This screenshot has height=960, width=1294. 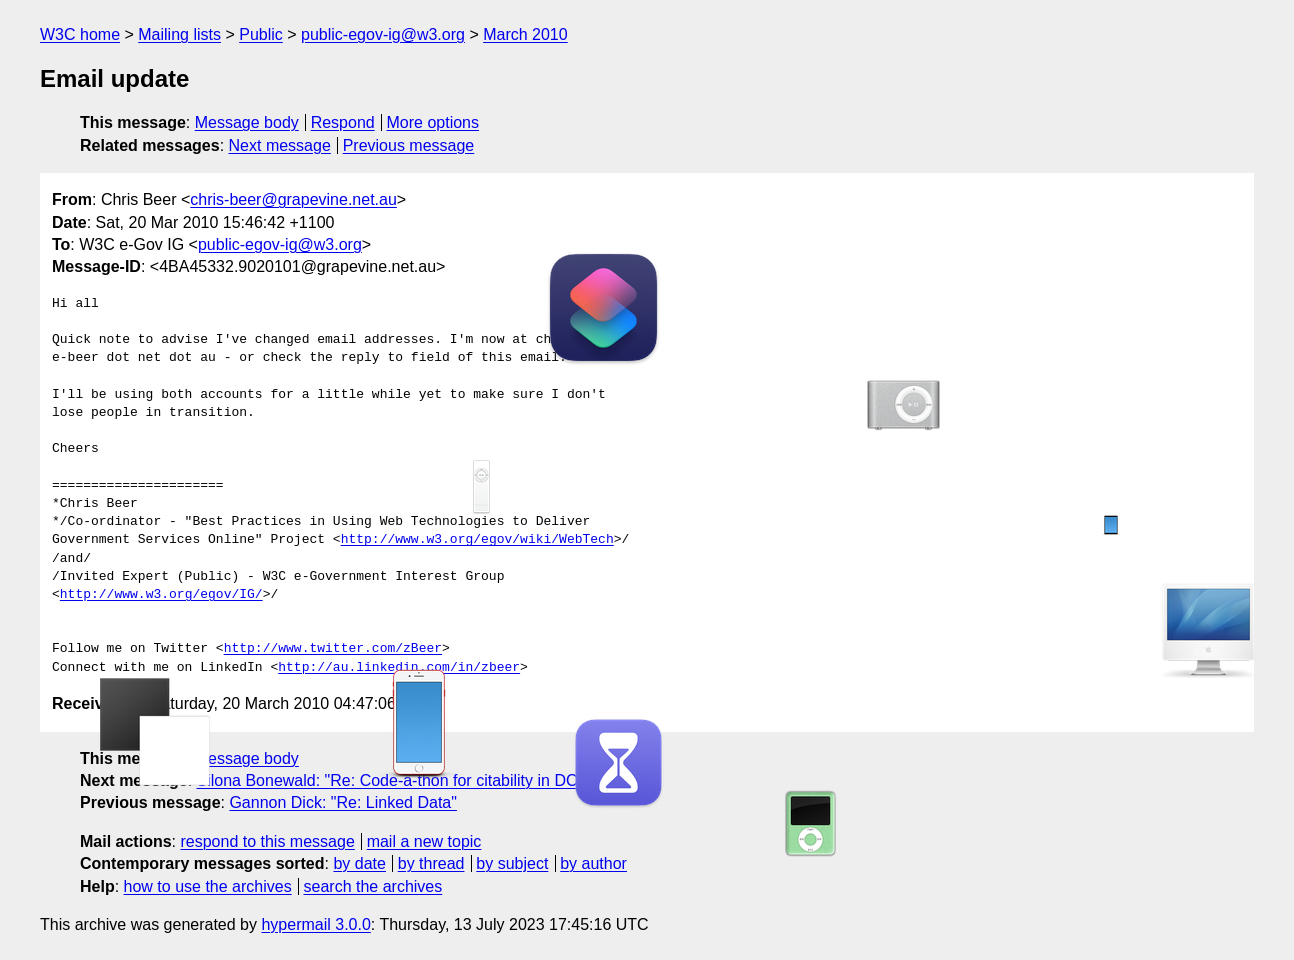 I want to click on sync music to your iPod device, so click(x=481, y=487).